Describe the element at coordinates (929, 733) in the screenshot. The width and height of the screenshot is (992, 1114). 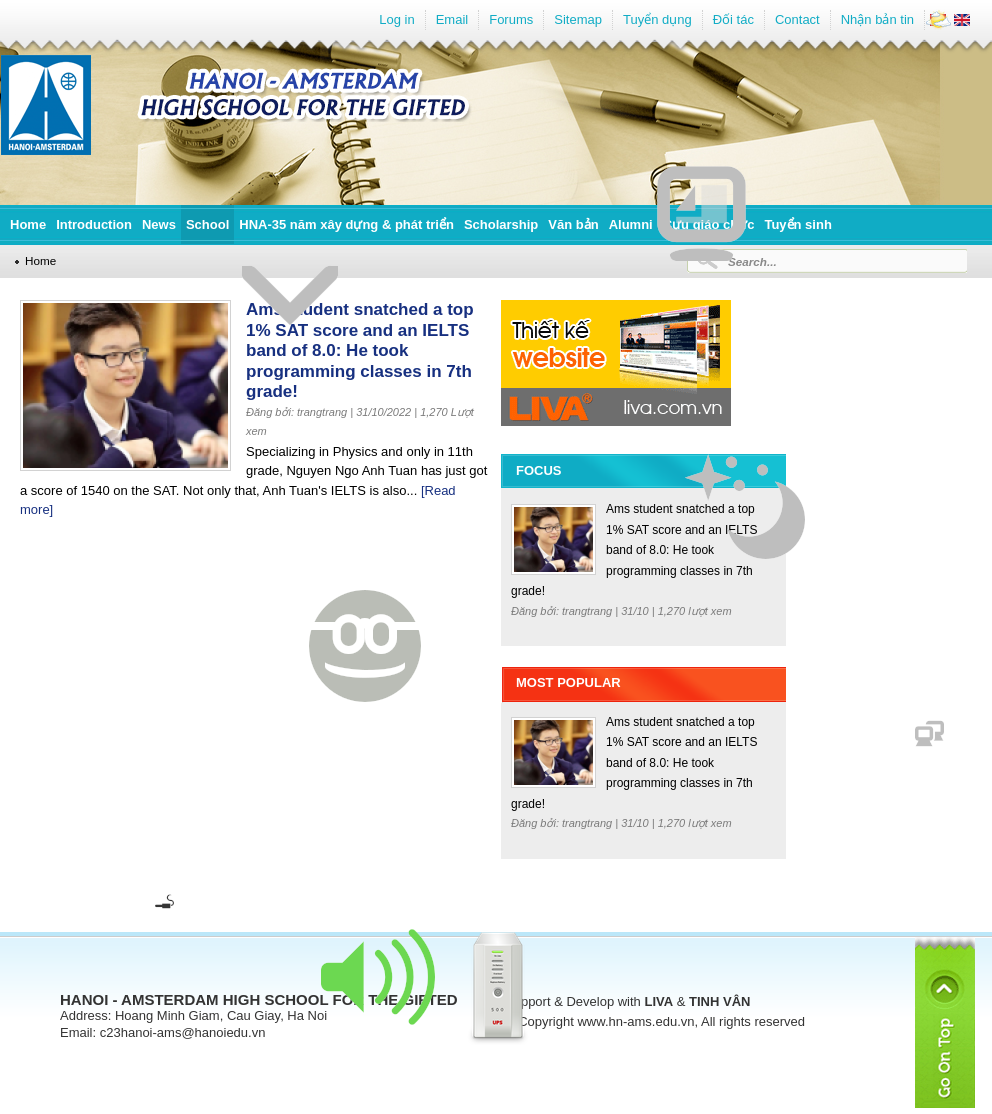
I see `access network preferences and settings` at that location.